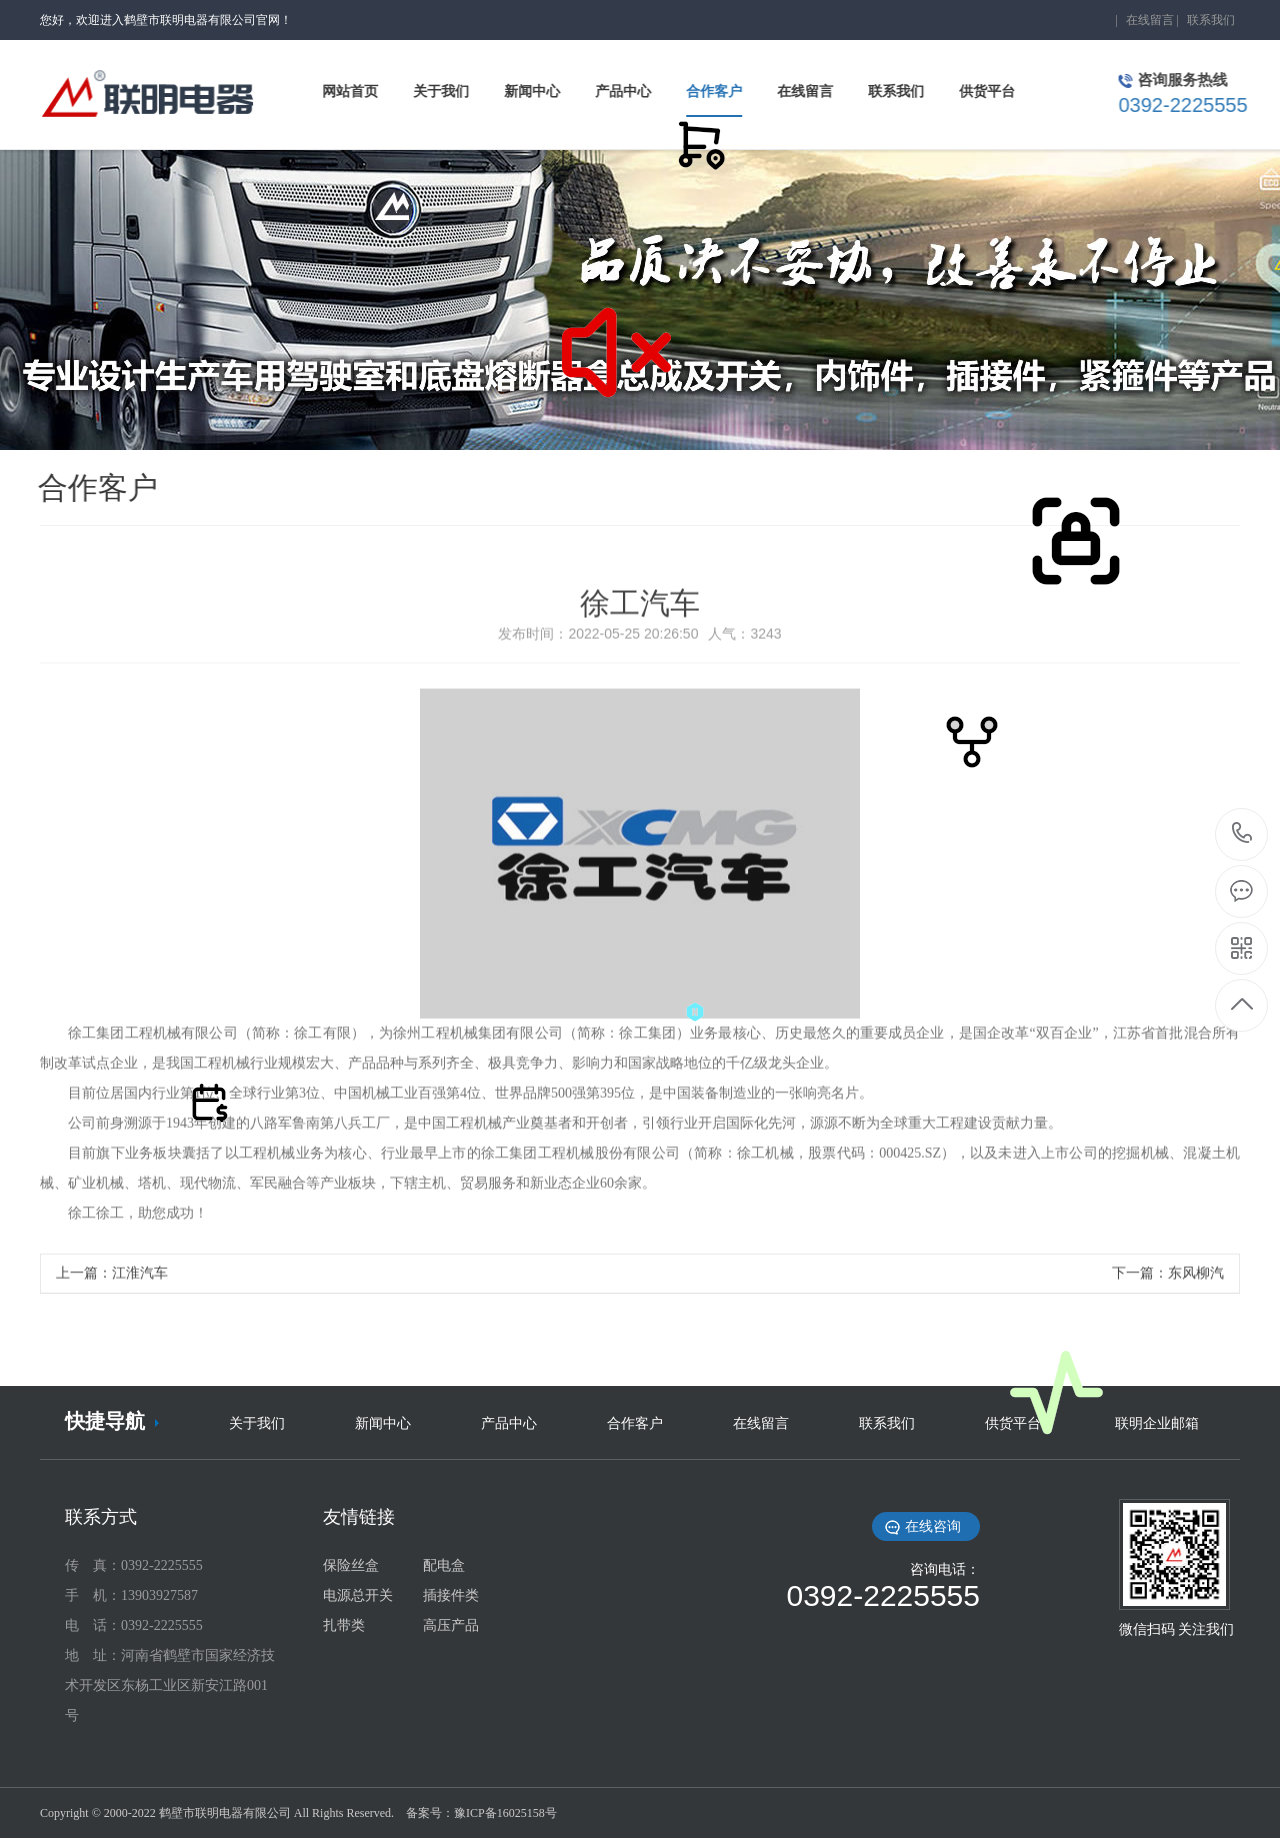  What do you see at coordinates (616, 352) in the screenshot?
I see `mute audio` at bounding box center [616, 352].